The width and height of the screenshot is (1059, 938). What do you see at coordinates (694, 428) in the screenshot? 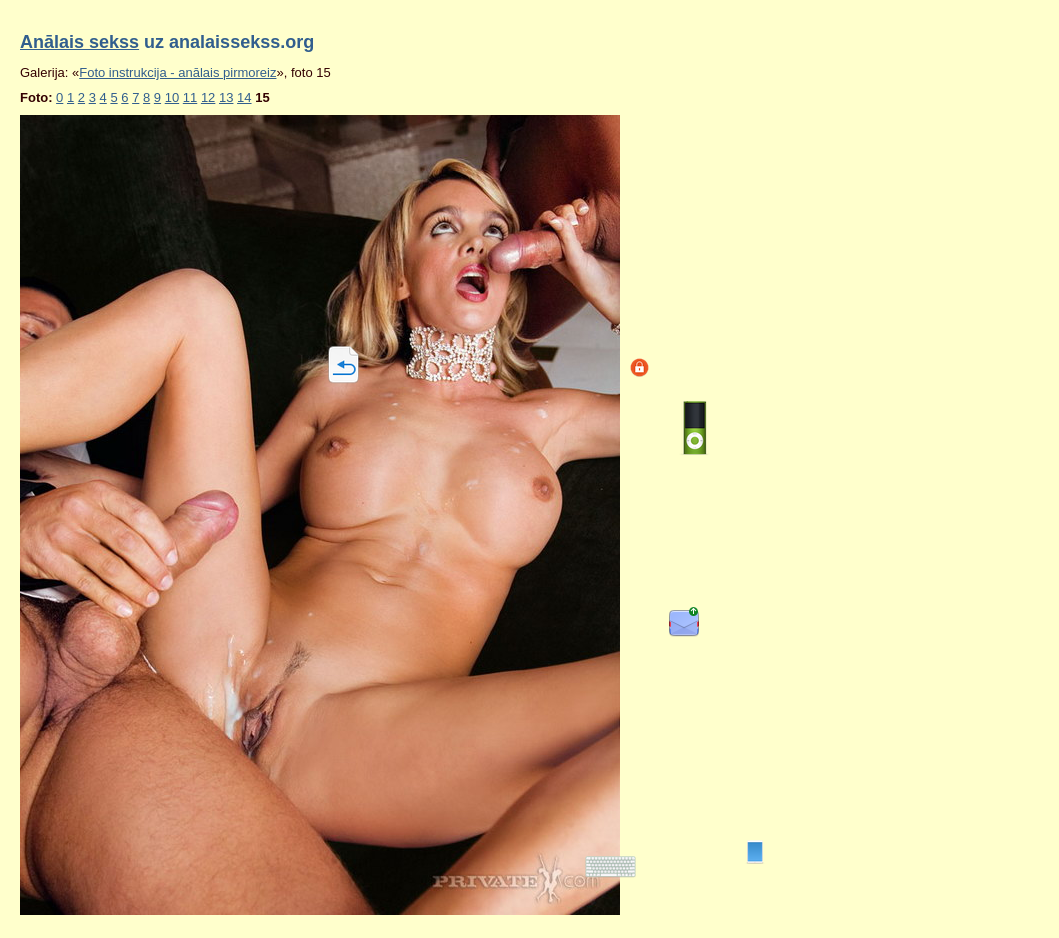
I see `iPod nano device in green` at bounding box center [694, 428].